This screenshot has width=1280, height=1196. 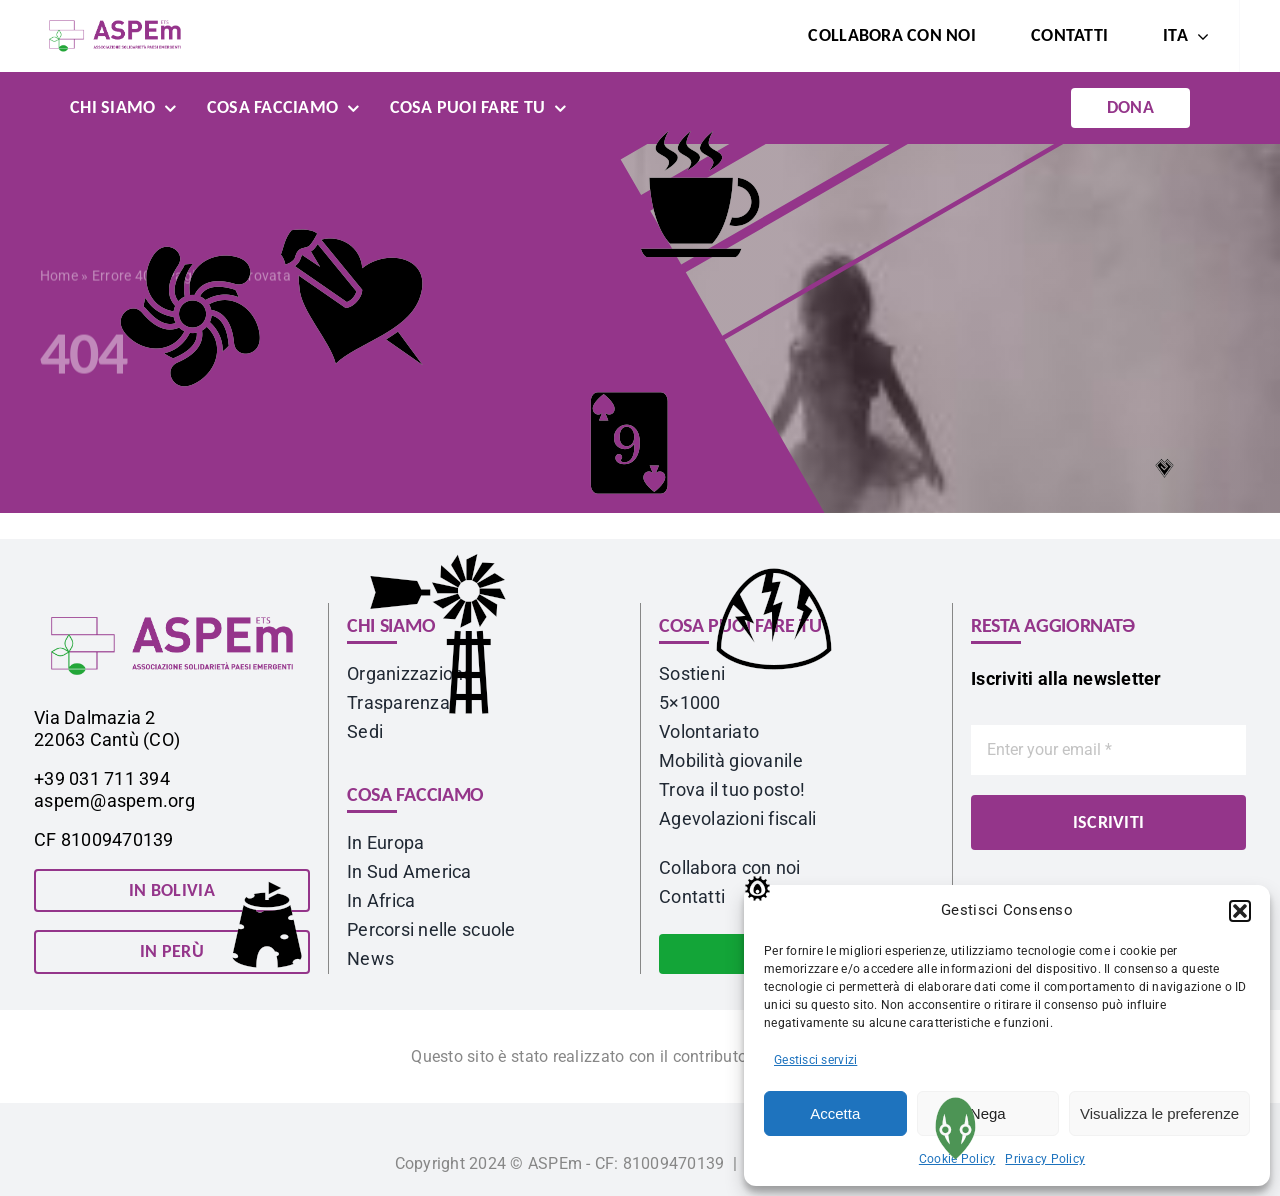 I want to click on find nearby coffee shops or cafés, so click(x=700, y=193).